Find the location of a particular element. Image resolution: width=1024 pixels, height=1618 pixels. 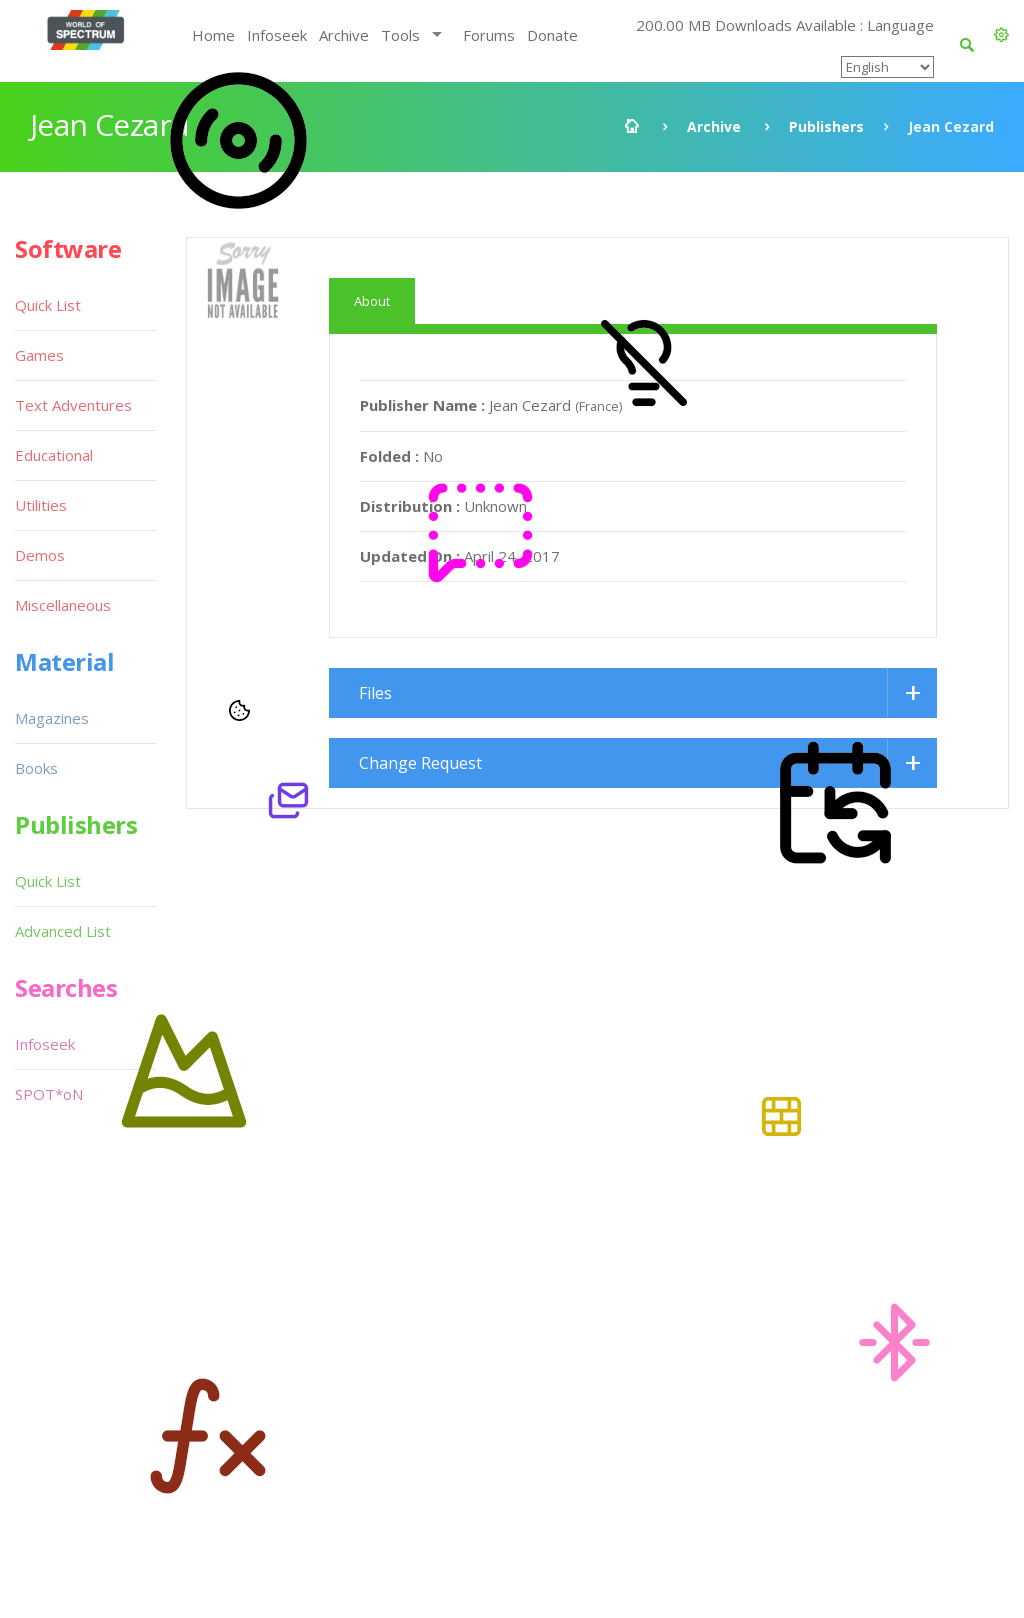

indicates a firewall or security barrier is located at coordinates (781, 1116).